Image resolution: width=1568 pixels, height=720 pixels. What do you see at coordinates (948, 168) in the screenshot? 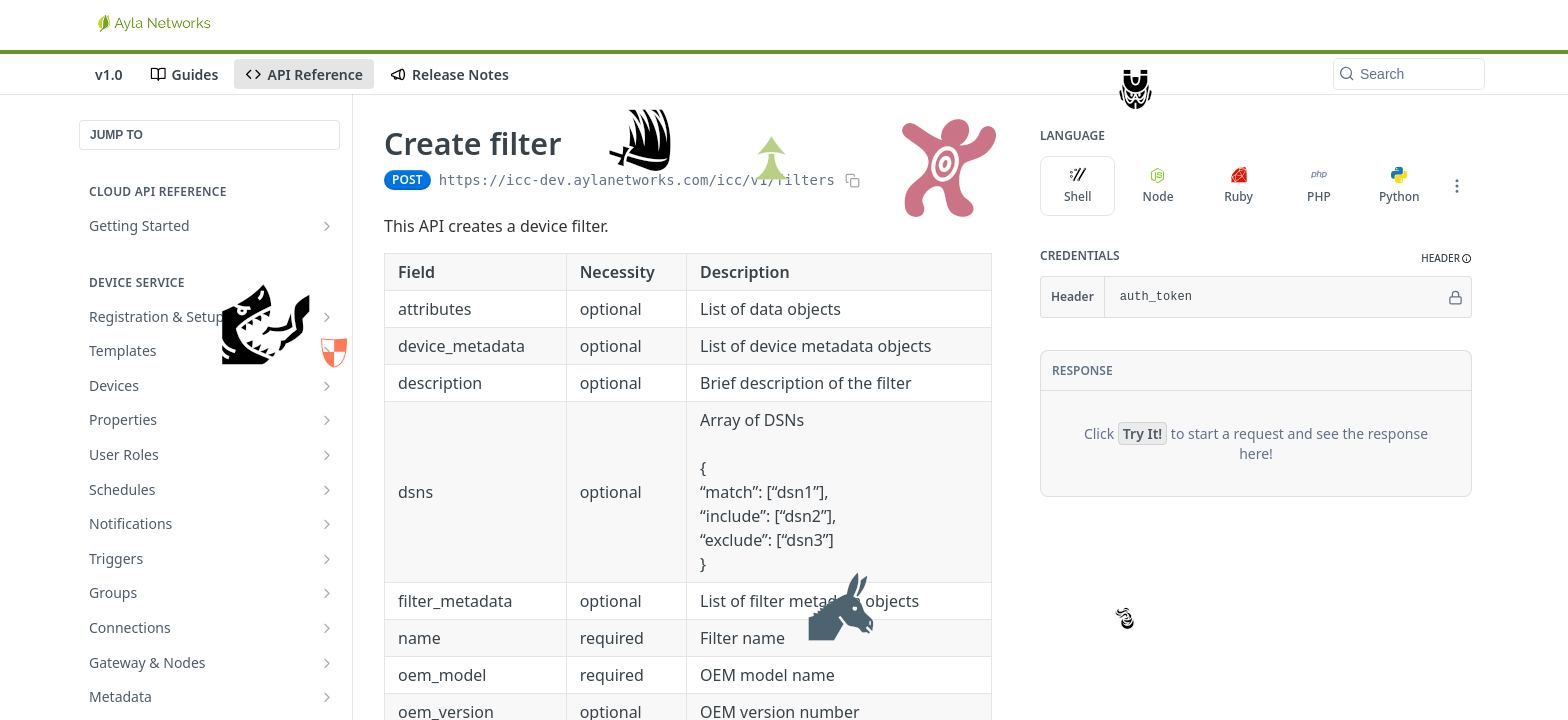
I see `select a practice target or training dummy` at bounding box center [948, 168].